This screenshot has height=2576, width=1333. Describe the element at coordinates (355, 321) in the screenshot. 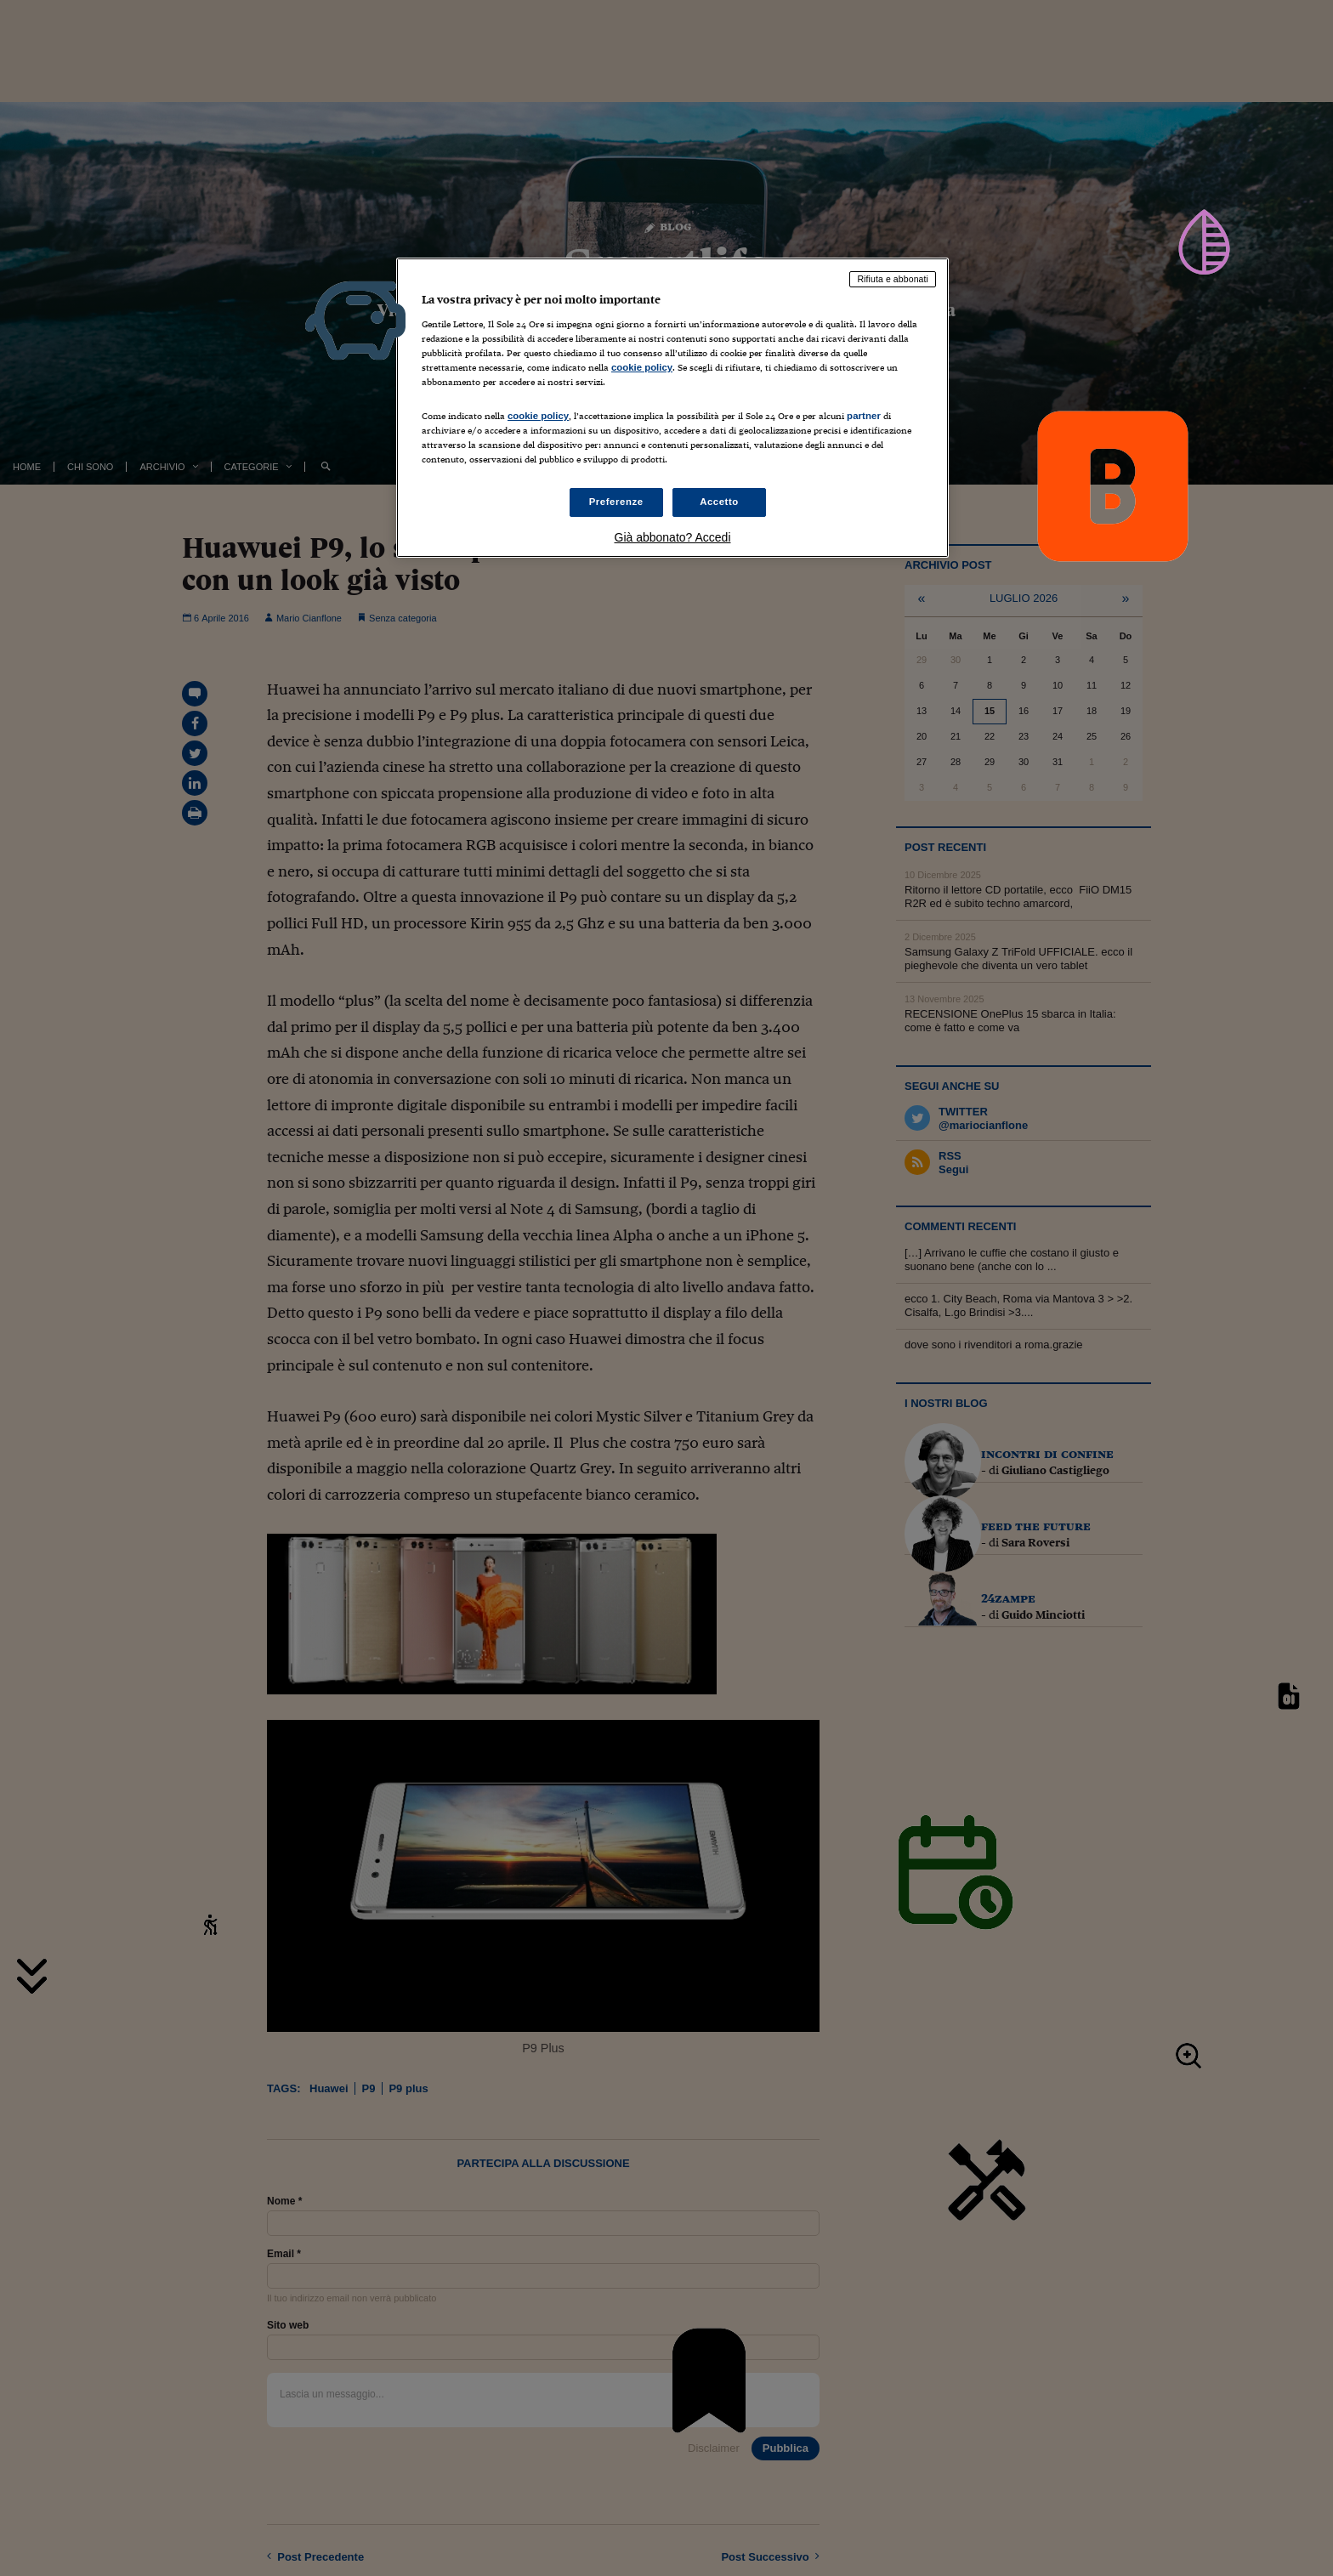

I see `access savings or budget features` at that location.